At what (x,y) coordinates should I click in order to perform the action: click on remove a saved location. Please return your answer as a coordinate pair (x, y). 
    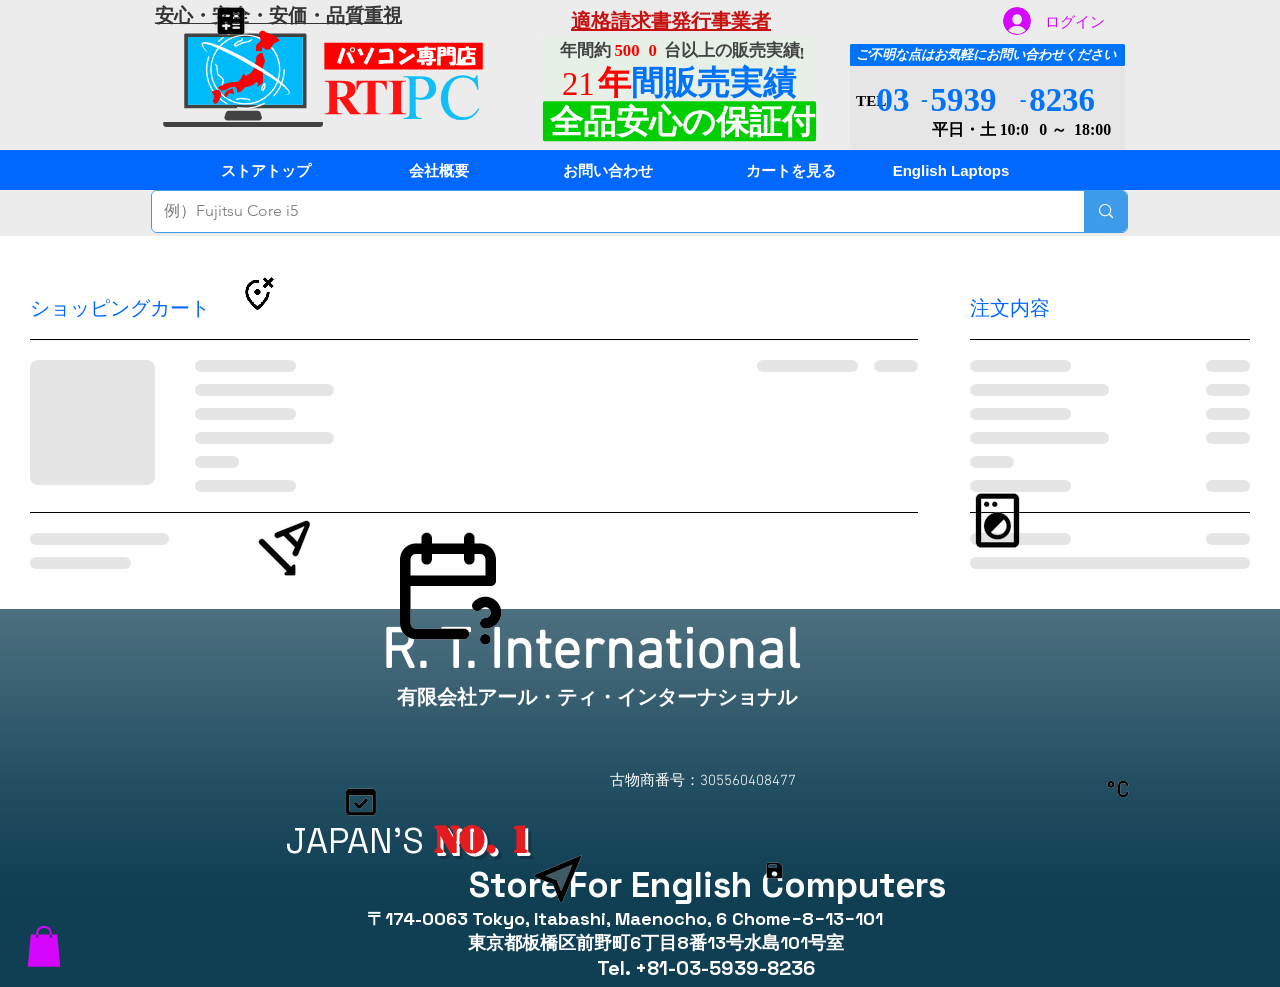
    Looking at the image, I should click on (257, 293).